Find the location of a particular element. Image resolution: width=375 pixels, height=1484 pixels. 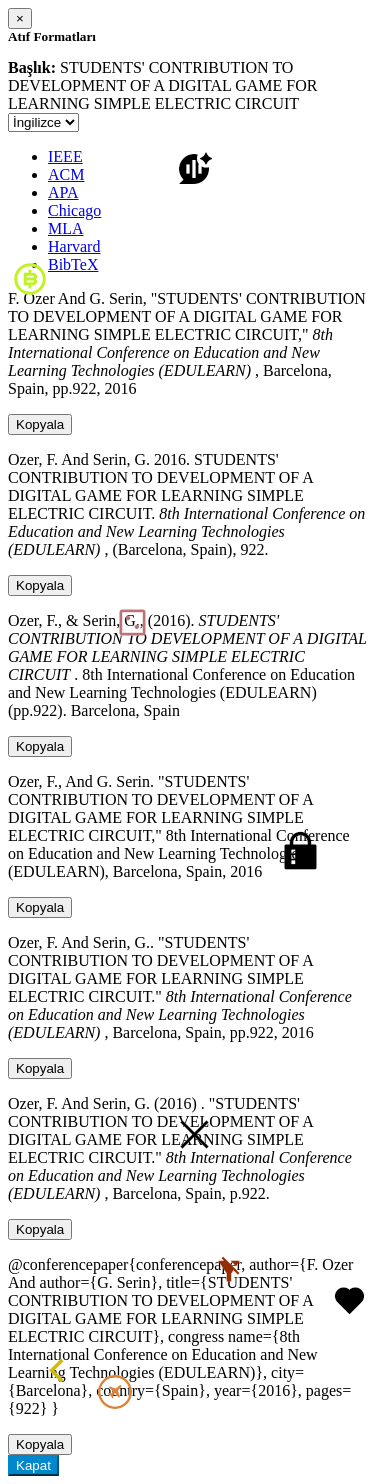

start a voice conversation with AI assistant is located at coordinates (194, 169).